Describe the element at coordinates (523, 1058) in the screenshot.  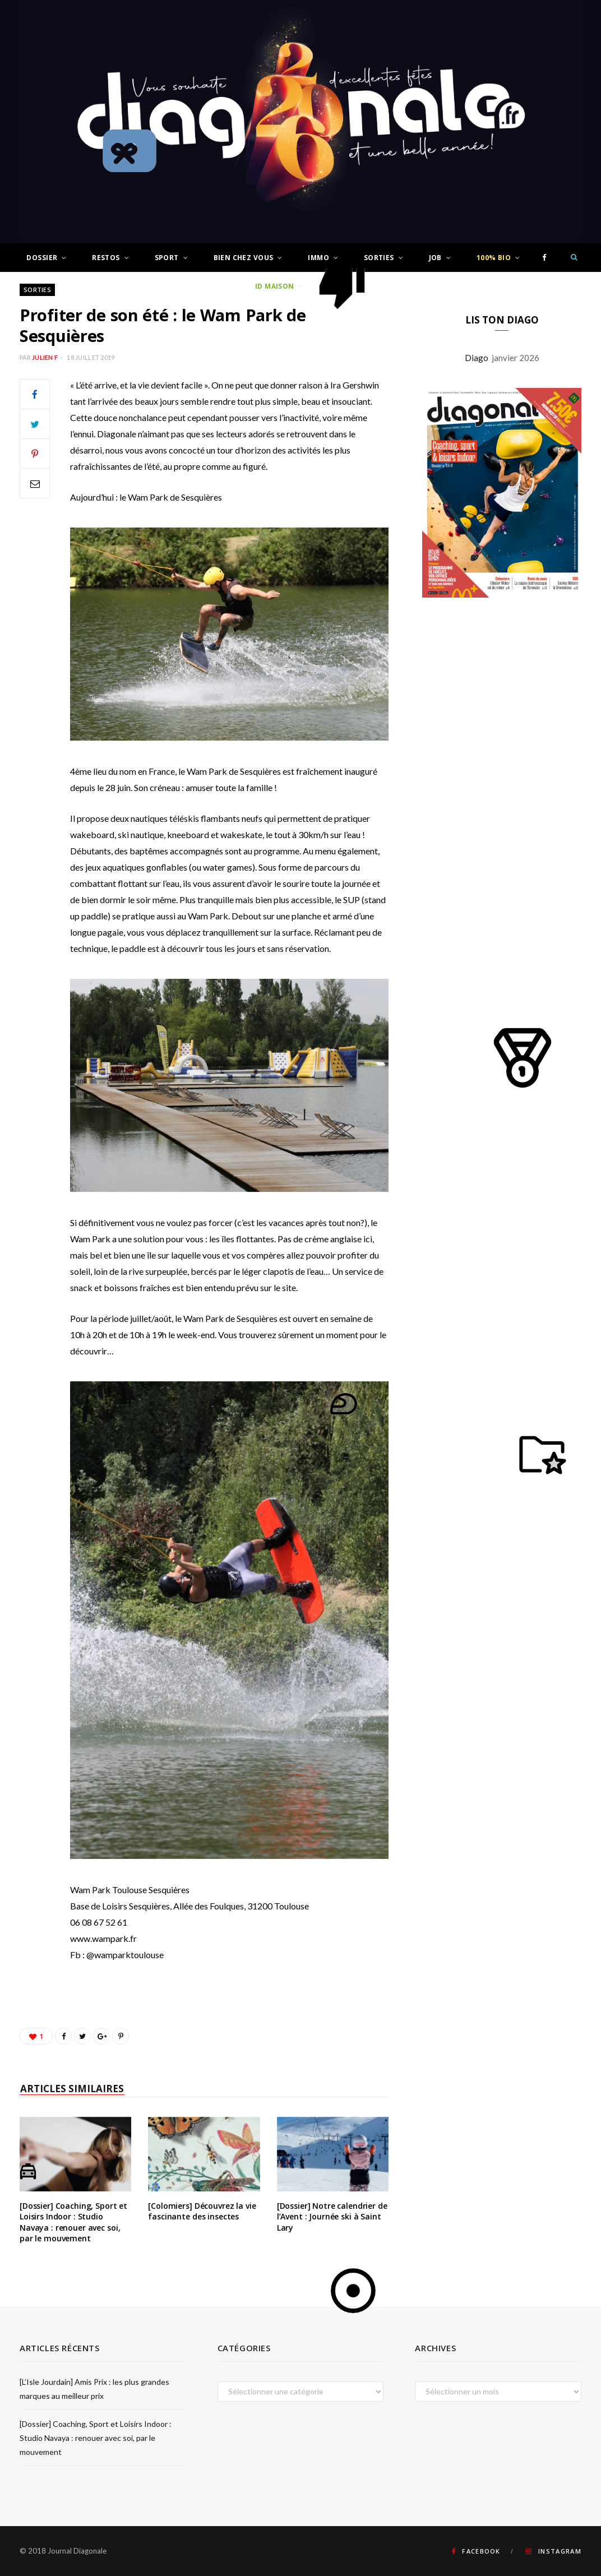
I see `view achievements or awards` at that location.